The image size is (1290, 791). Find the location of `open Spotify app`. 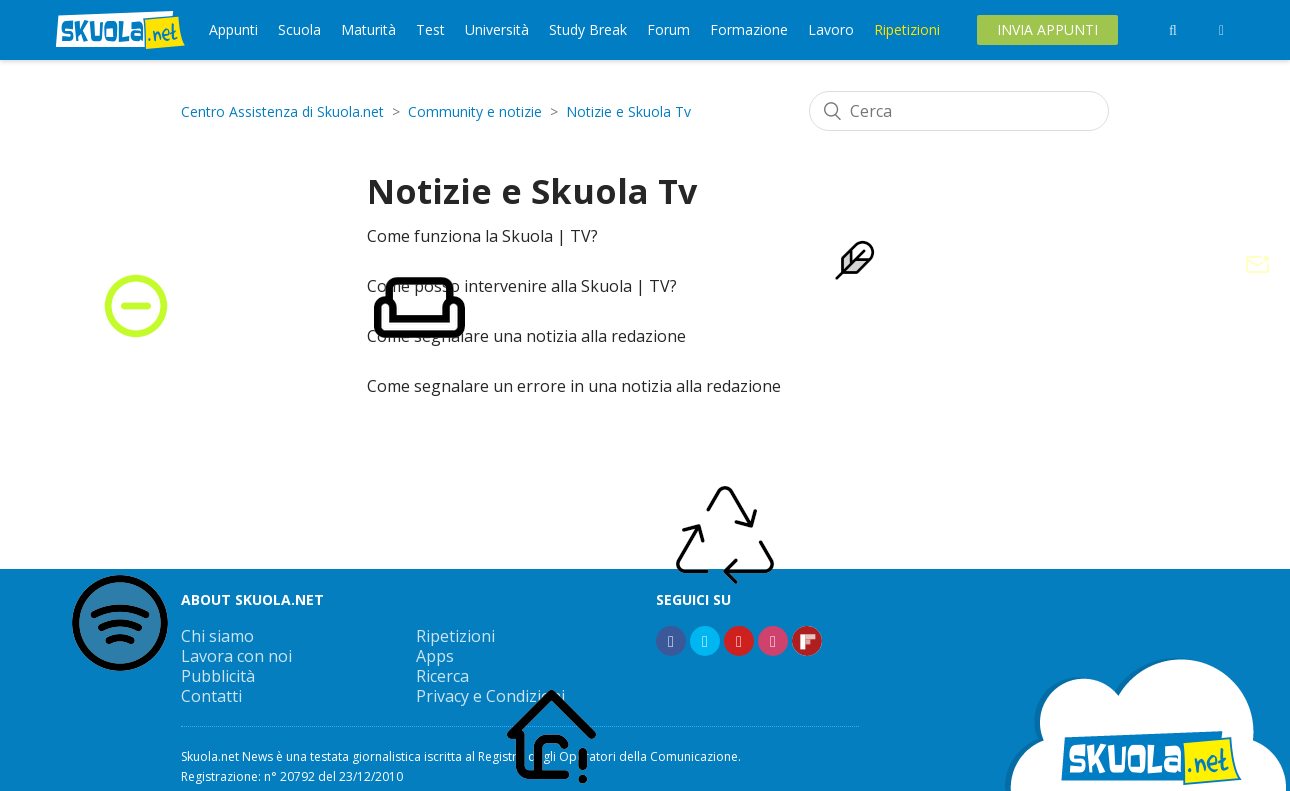

open Spotify app is located at coordinates (120, 623).